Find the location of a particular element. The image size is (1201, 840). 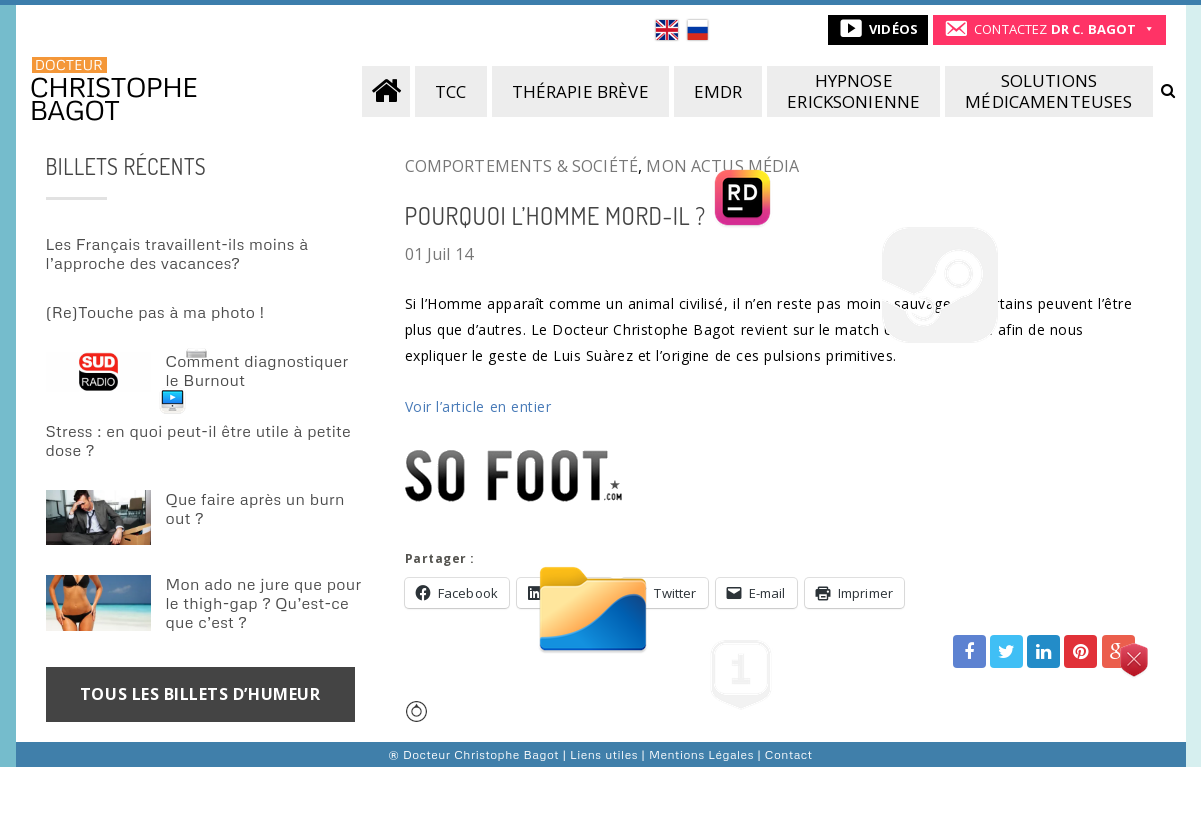

steam app status indicator in system tray is located at coordinates (940, 285).